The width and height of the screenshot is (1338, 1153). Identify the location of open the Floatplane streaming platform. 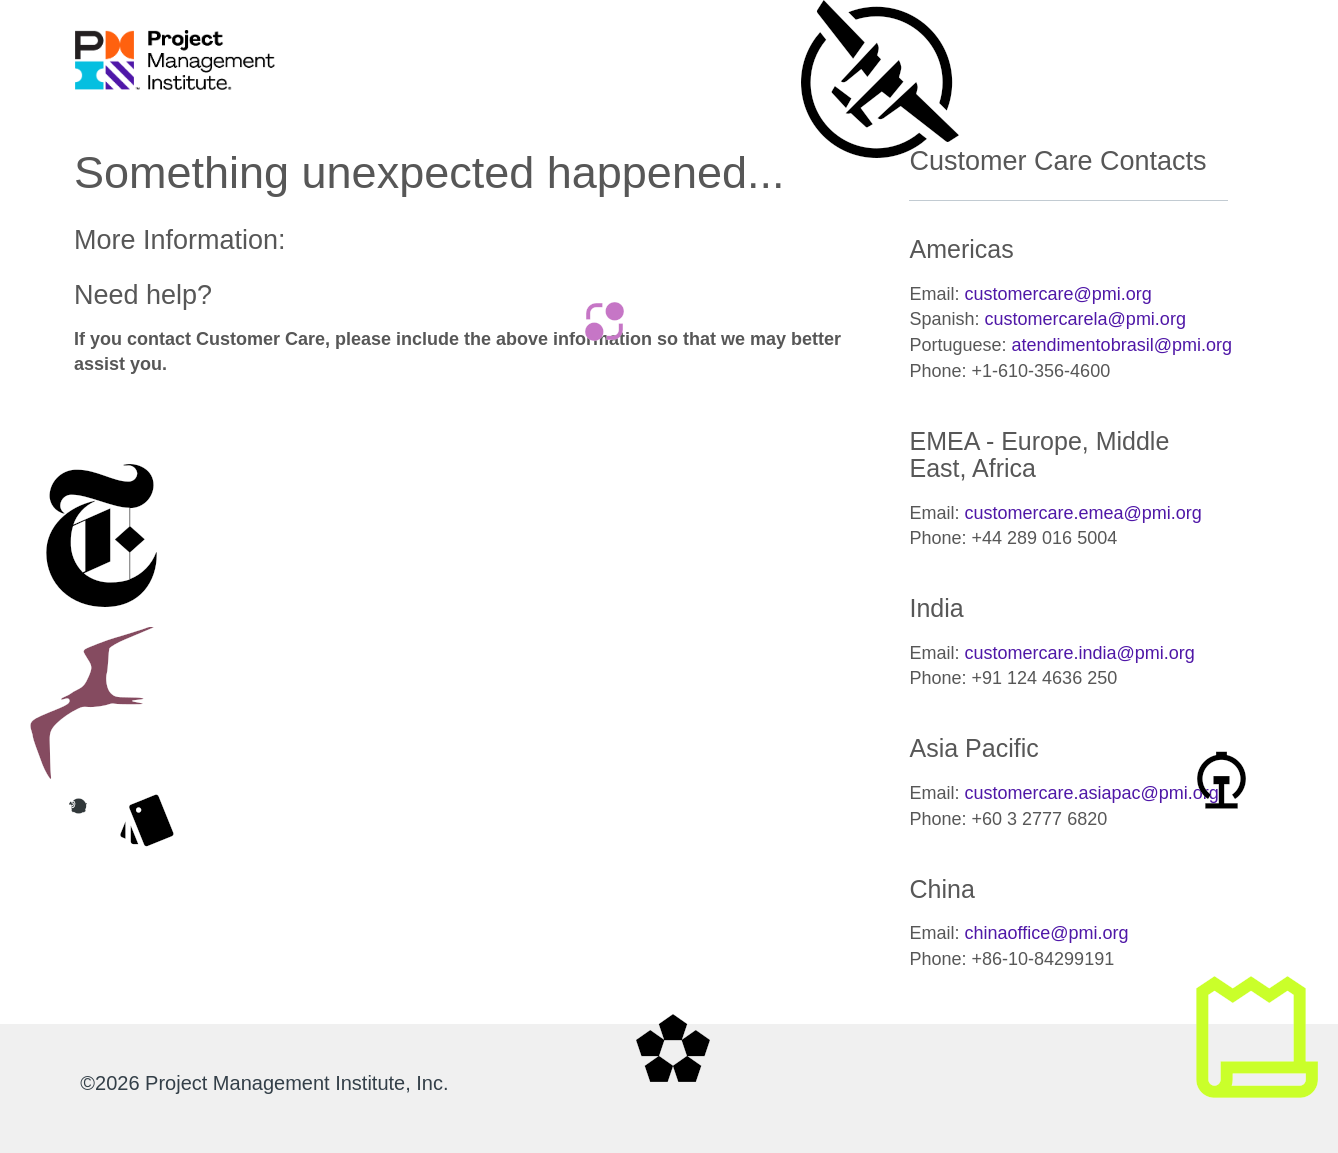
(880, 79).